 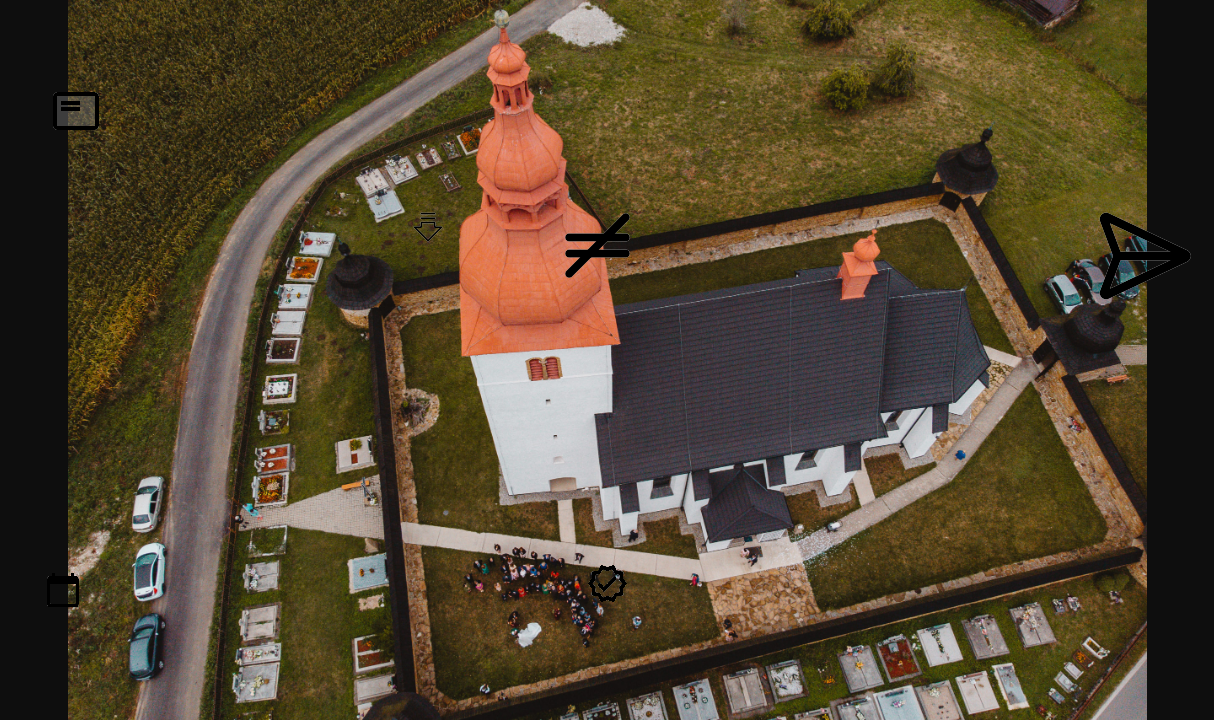 I want to click on download file or content, so click(x=428, y=226).